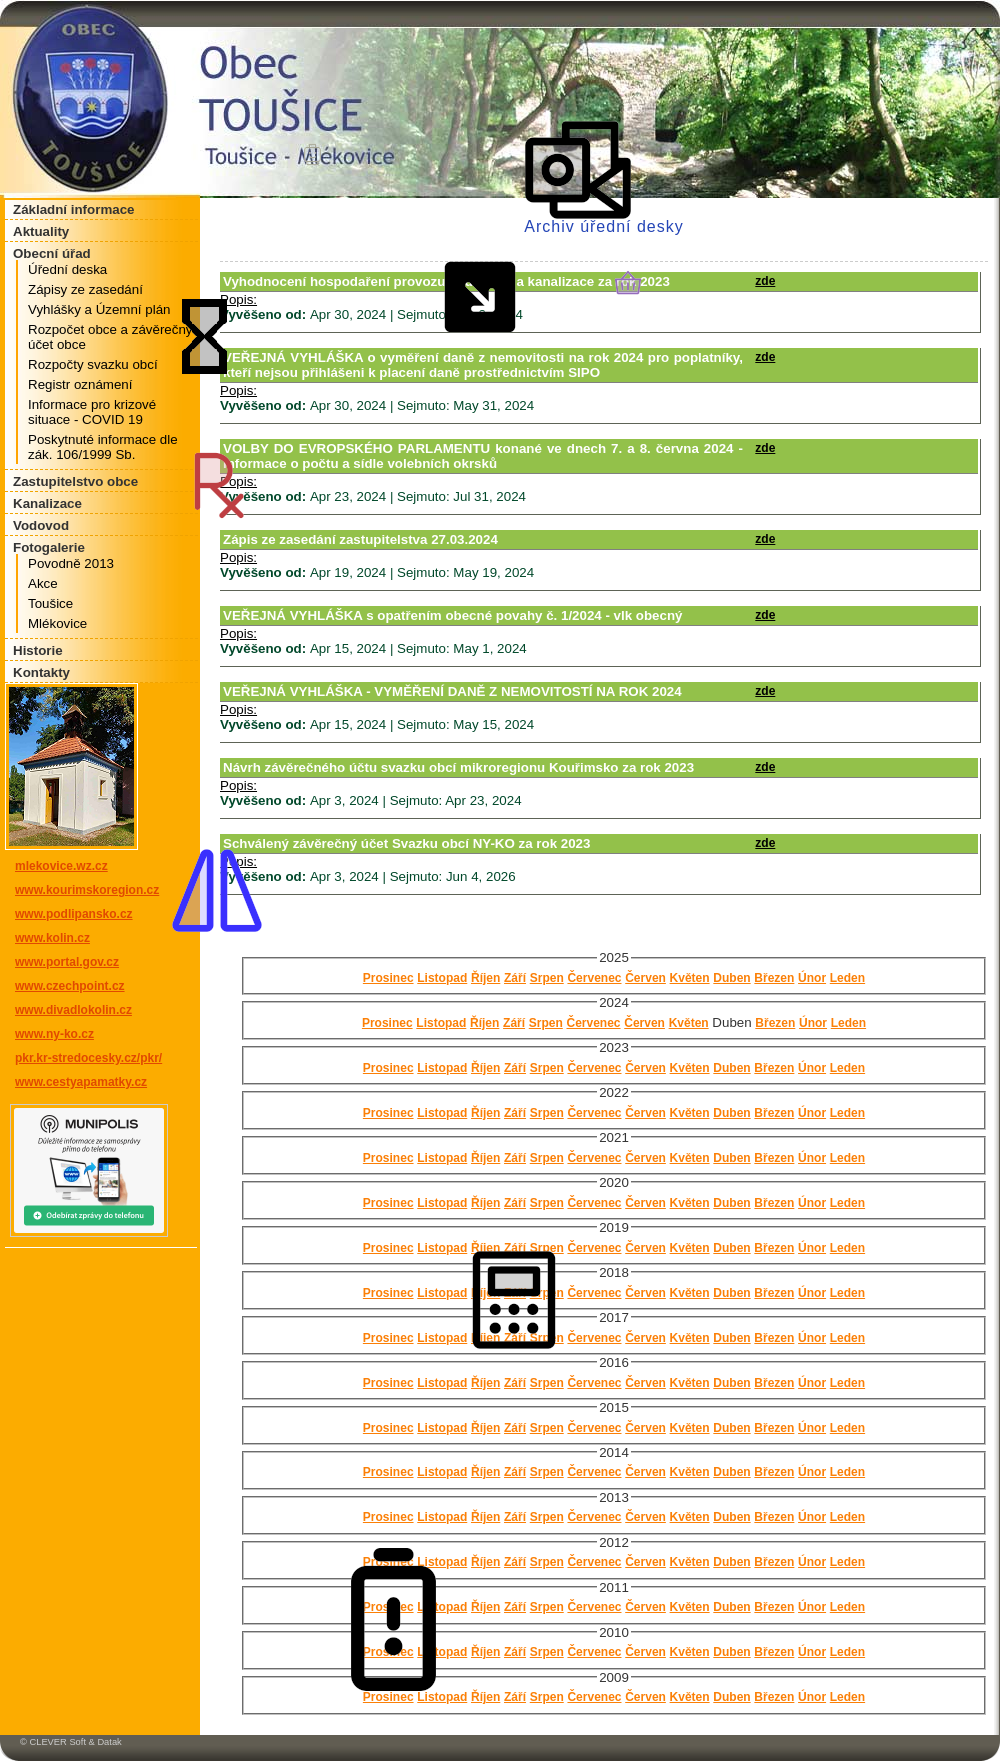  Describe the element at coordinates (312, 154) in the screenshot. I see `lego or building block themed feature` at that location.